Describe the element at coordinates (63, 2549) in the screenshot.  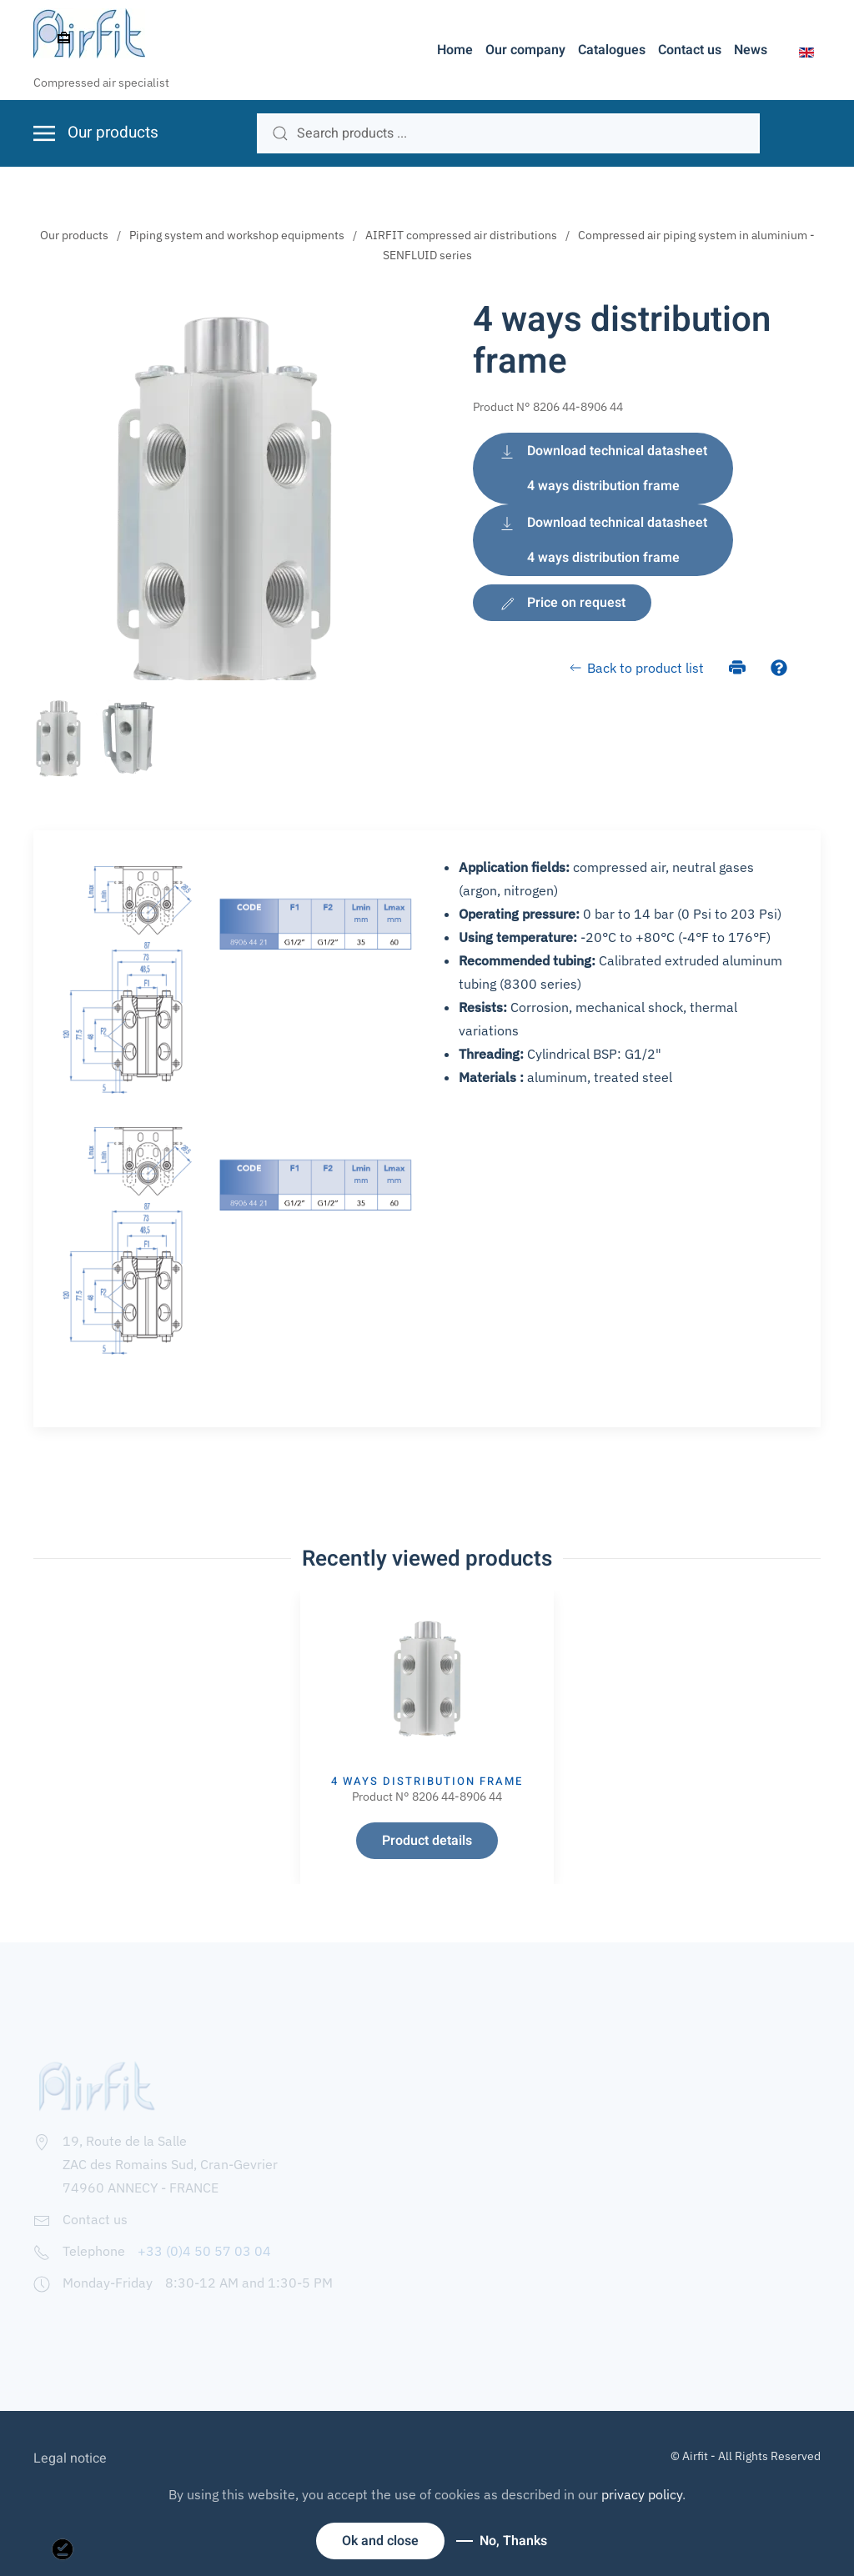
I see `indicates content is available offline` at that location.